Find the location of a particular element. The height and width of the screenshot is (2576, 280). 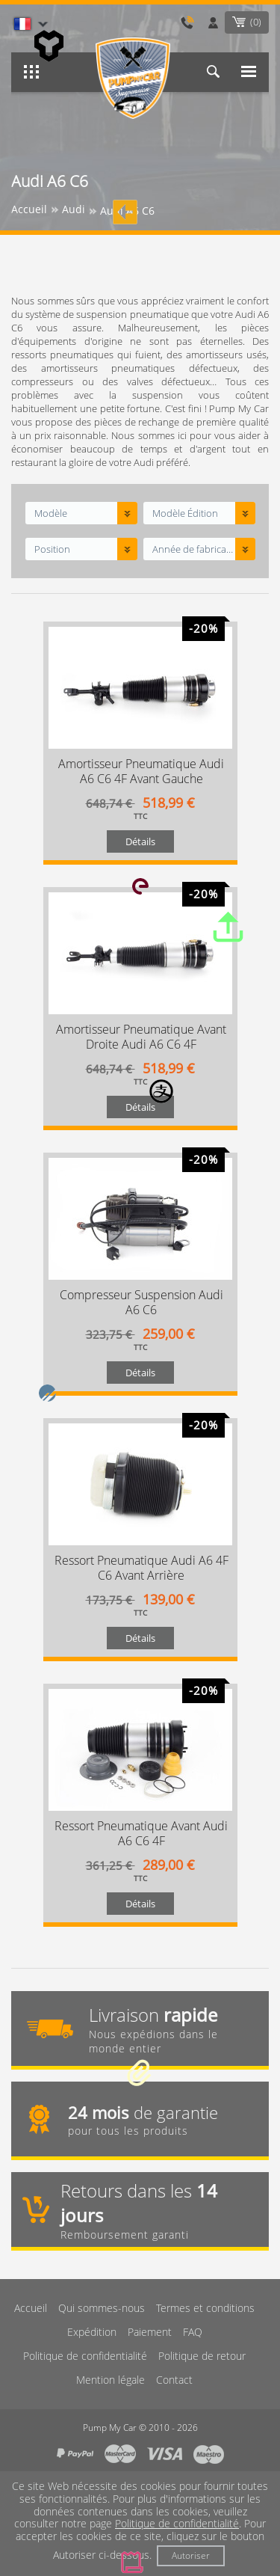

open the e logo application is located at coordinates (140, 886).